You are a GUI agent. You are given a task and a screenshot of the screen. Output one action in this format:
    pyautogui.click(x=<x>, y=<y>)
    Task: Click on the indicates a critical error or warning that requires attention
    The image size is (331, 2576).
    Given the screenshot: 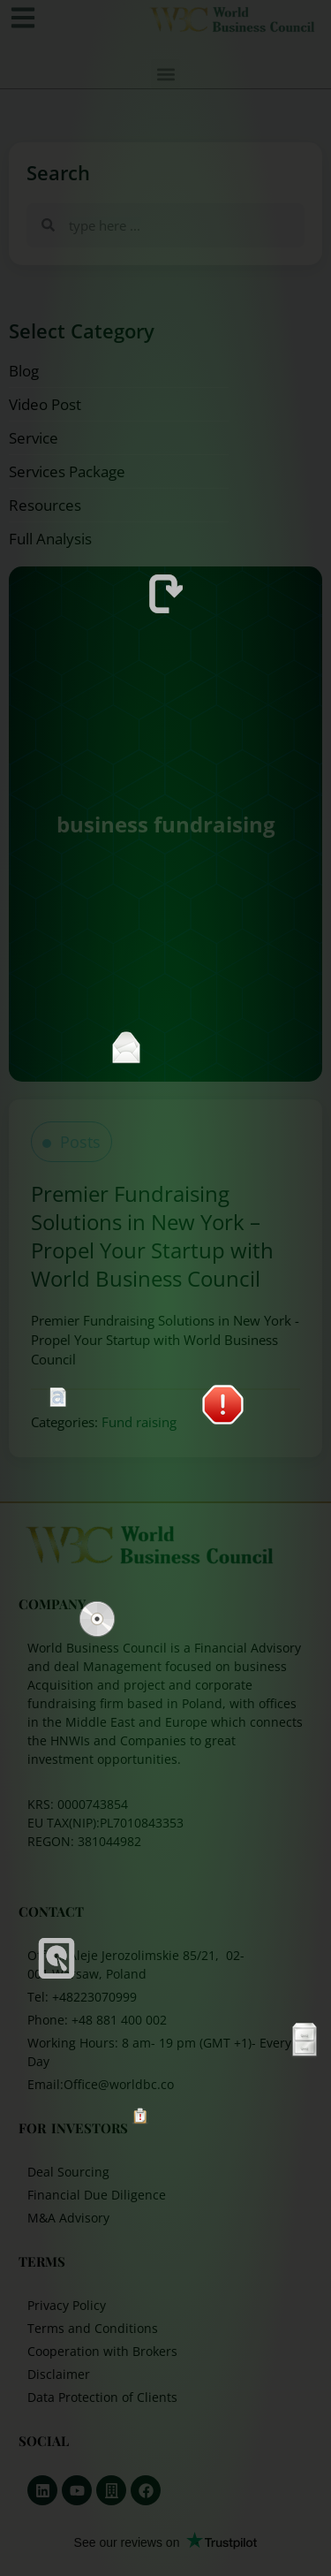 What is the action you would take?
    pyautogui.click(x=222, y=1404)
    